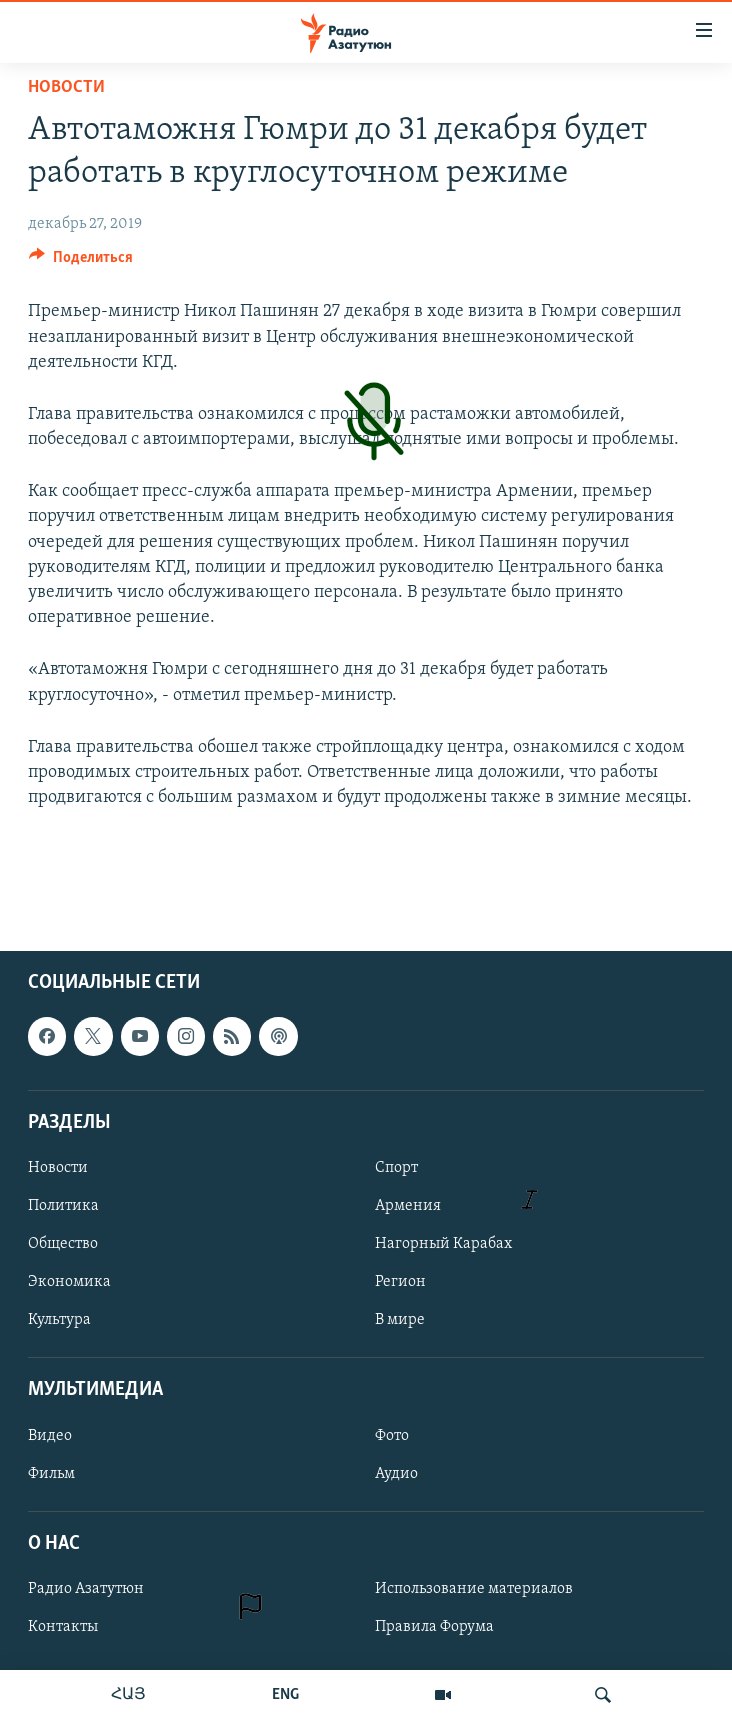 Image resolution: width=732 pixels, height=1720 pixels. What do you see at coordinates (250, 1606) in the screenshot?
I see `flag or bookmark an item for follow-up` at bounding box center [250, 1606].